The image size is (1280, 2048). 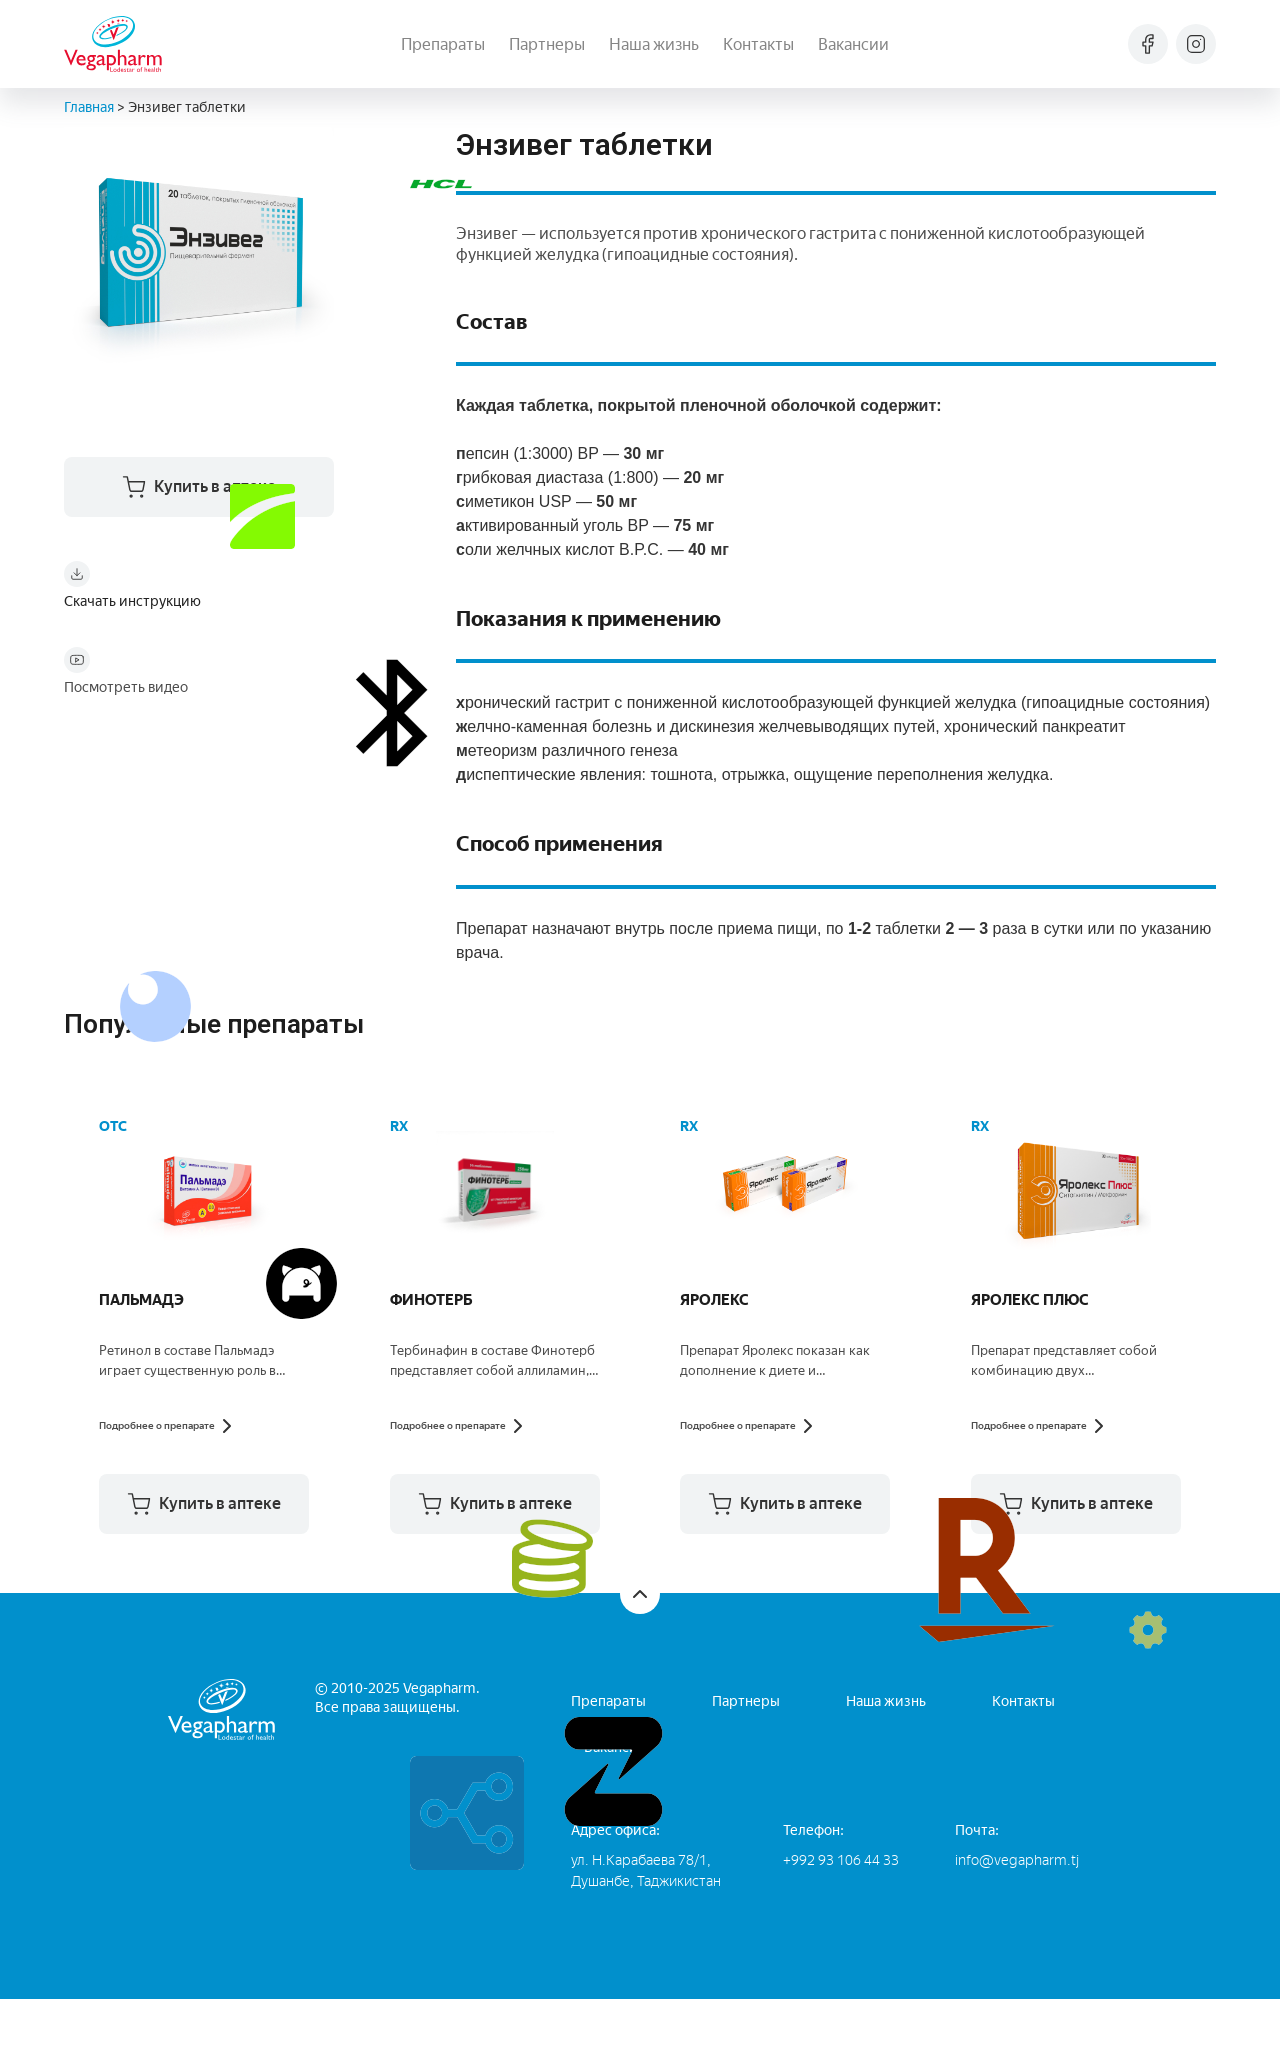 What do you see at coordinates (441, 184) in the screenshot?
I see `HCL Technologies company logo` at bounding box center [441, 184].